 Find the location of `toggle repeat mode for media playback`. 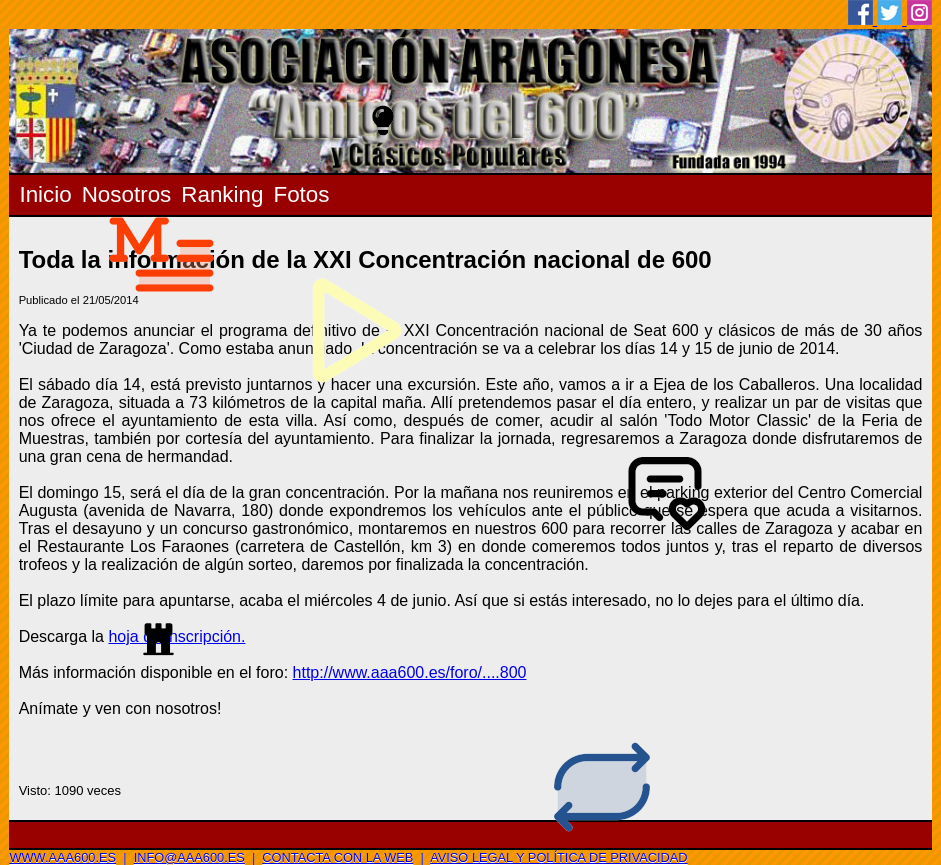

toggle repeat mode for media playback is located at coordinates (602, 787).